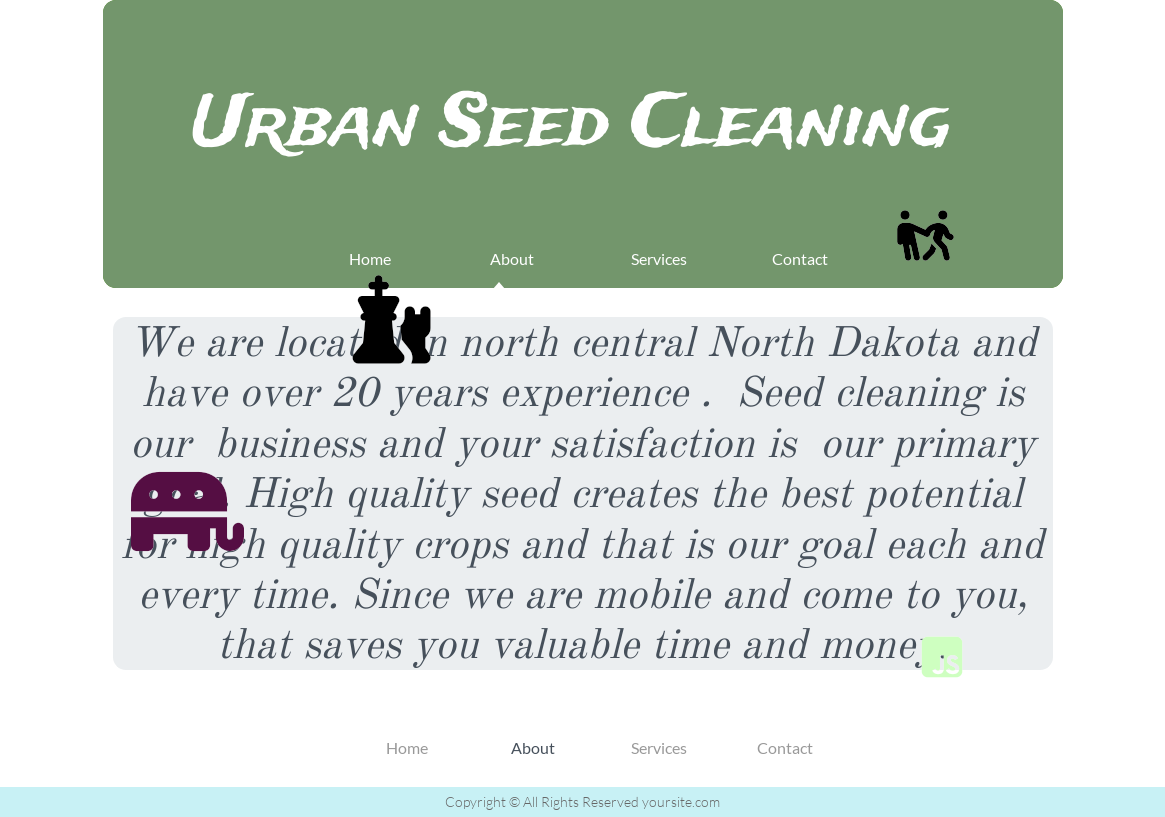 Image resolution: width=1165 pixels, height=817 pixels. Describe the element at coordinates (187, 511) in the screenshot. I see `indicates republican party affiliation` at that location.